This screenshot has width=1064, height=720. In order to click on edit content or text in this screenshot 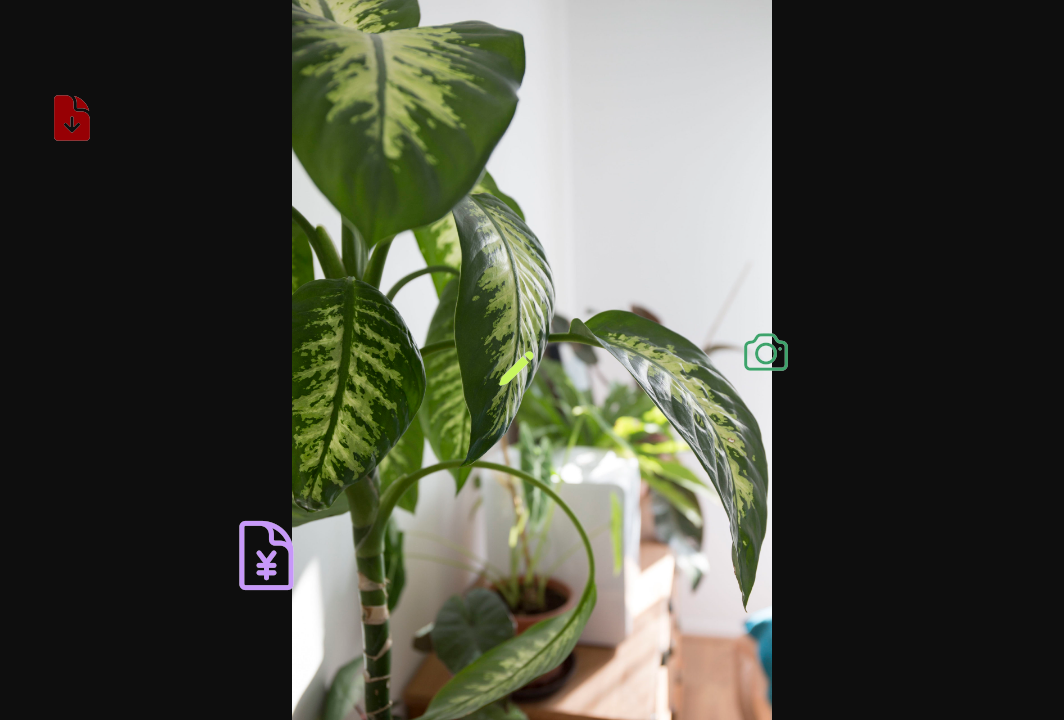, I will do `click(516, 368)`.